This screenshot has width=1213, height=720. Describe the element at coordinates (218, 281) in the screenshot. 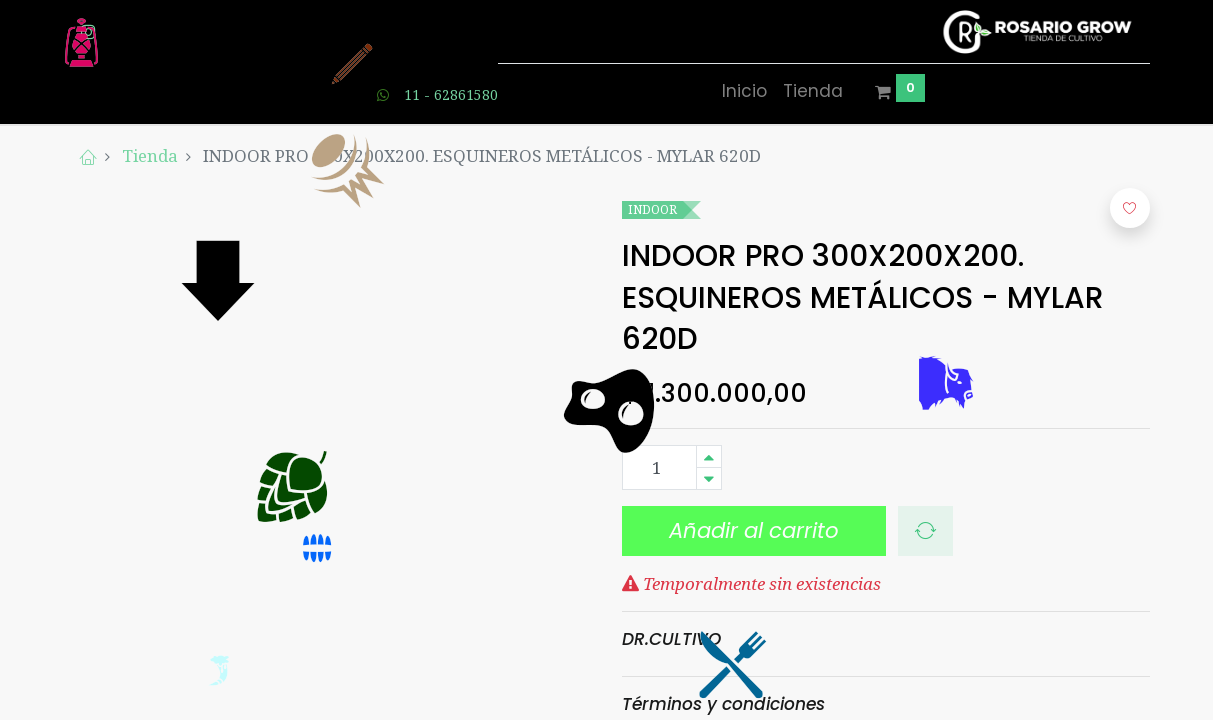

I see `download a file or content` at that location.